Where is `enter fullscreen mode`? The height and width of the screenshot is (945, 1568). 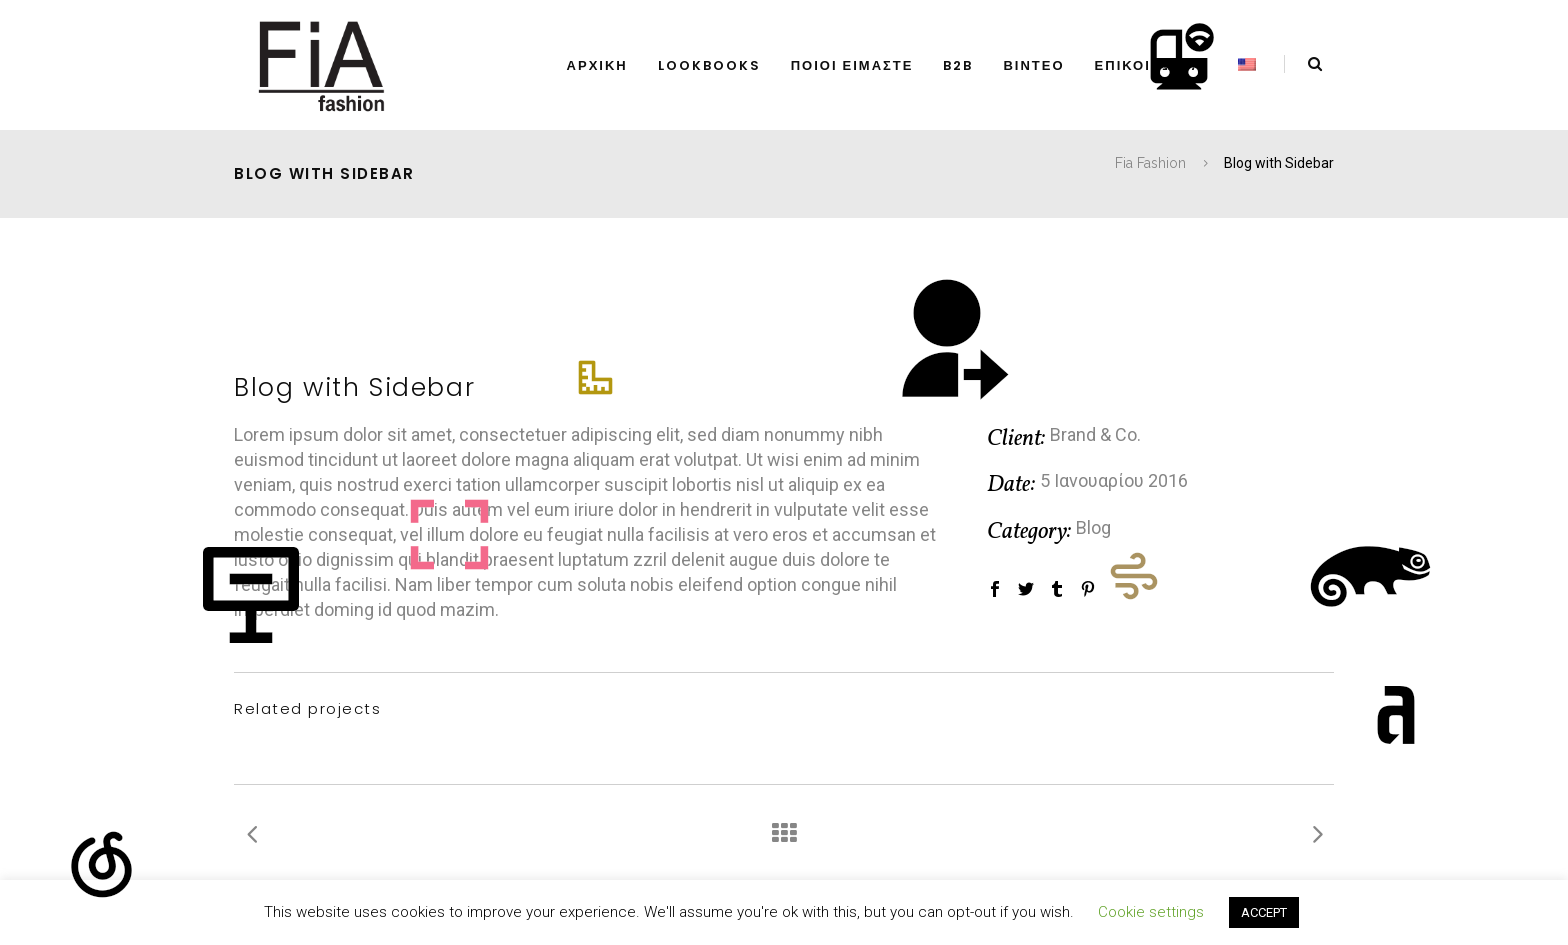
enter fullscreen mode is located at coordinates (449, 534).